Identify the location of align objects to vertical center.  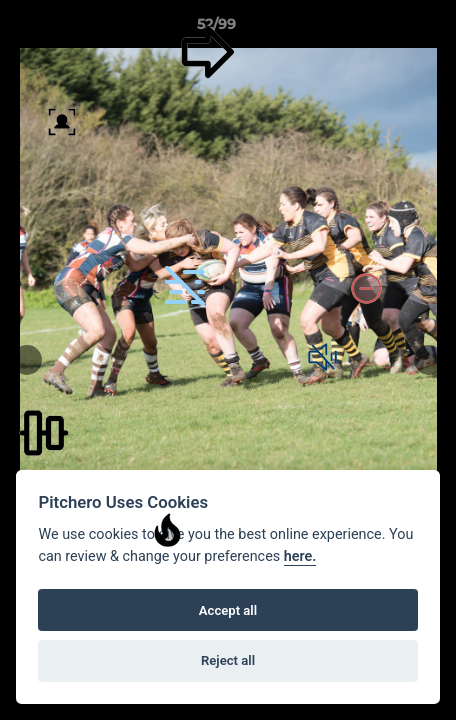
(44, 433).